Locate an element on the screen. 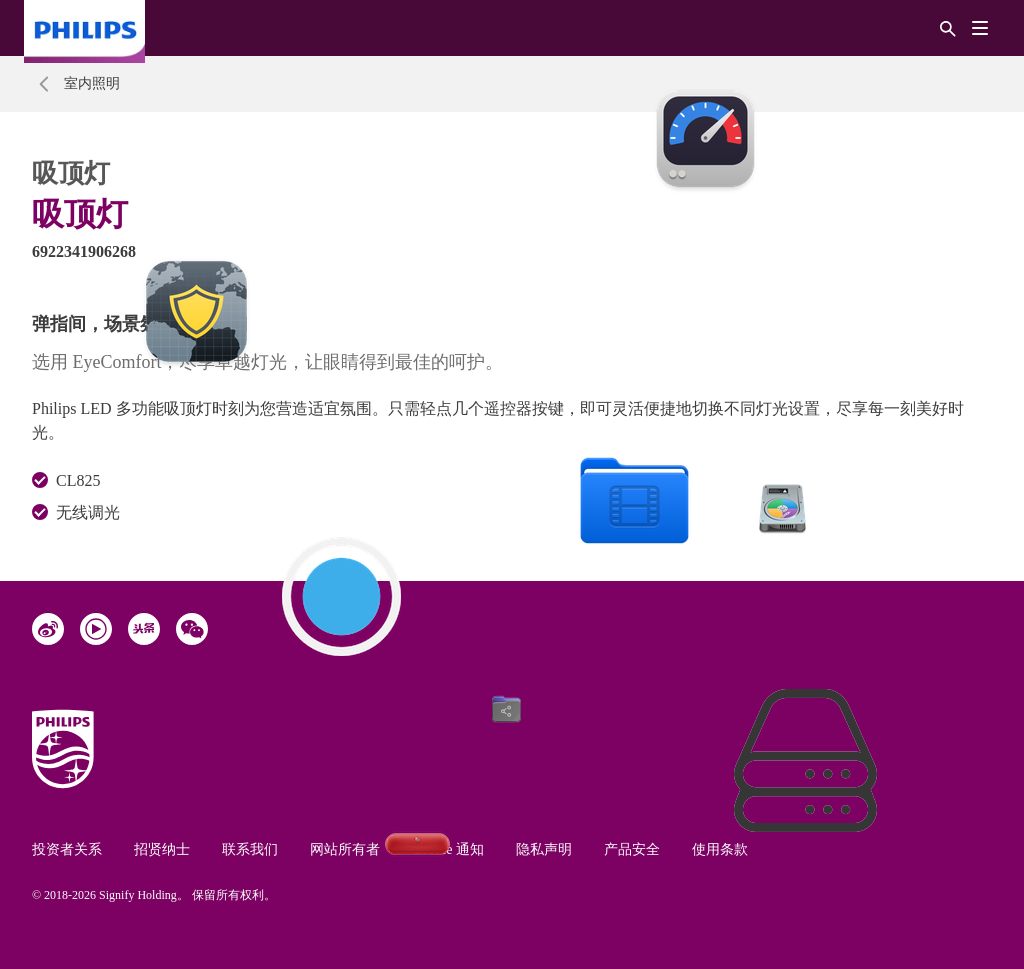 The width and height of the screenshot is (1024, 969). open your public shared folder is located at coordinates (506, 708).